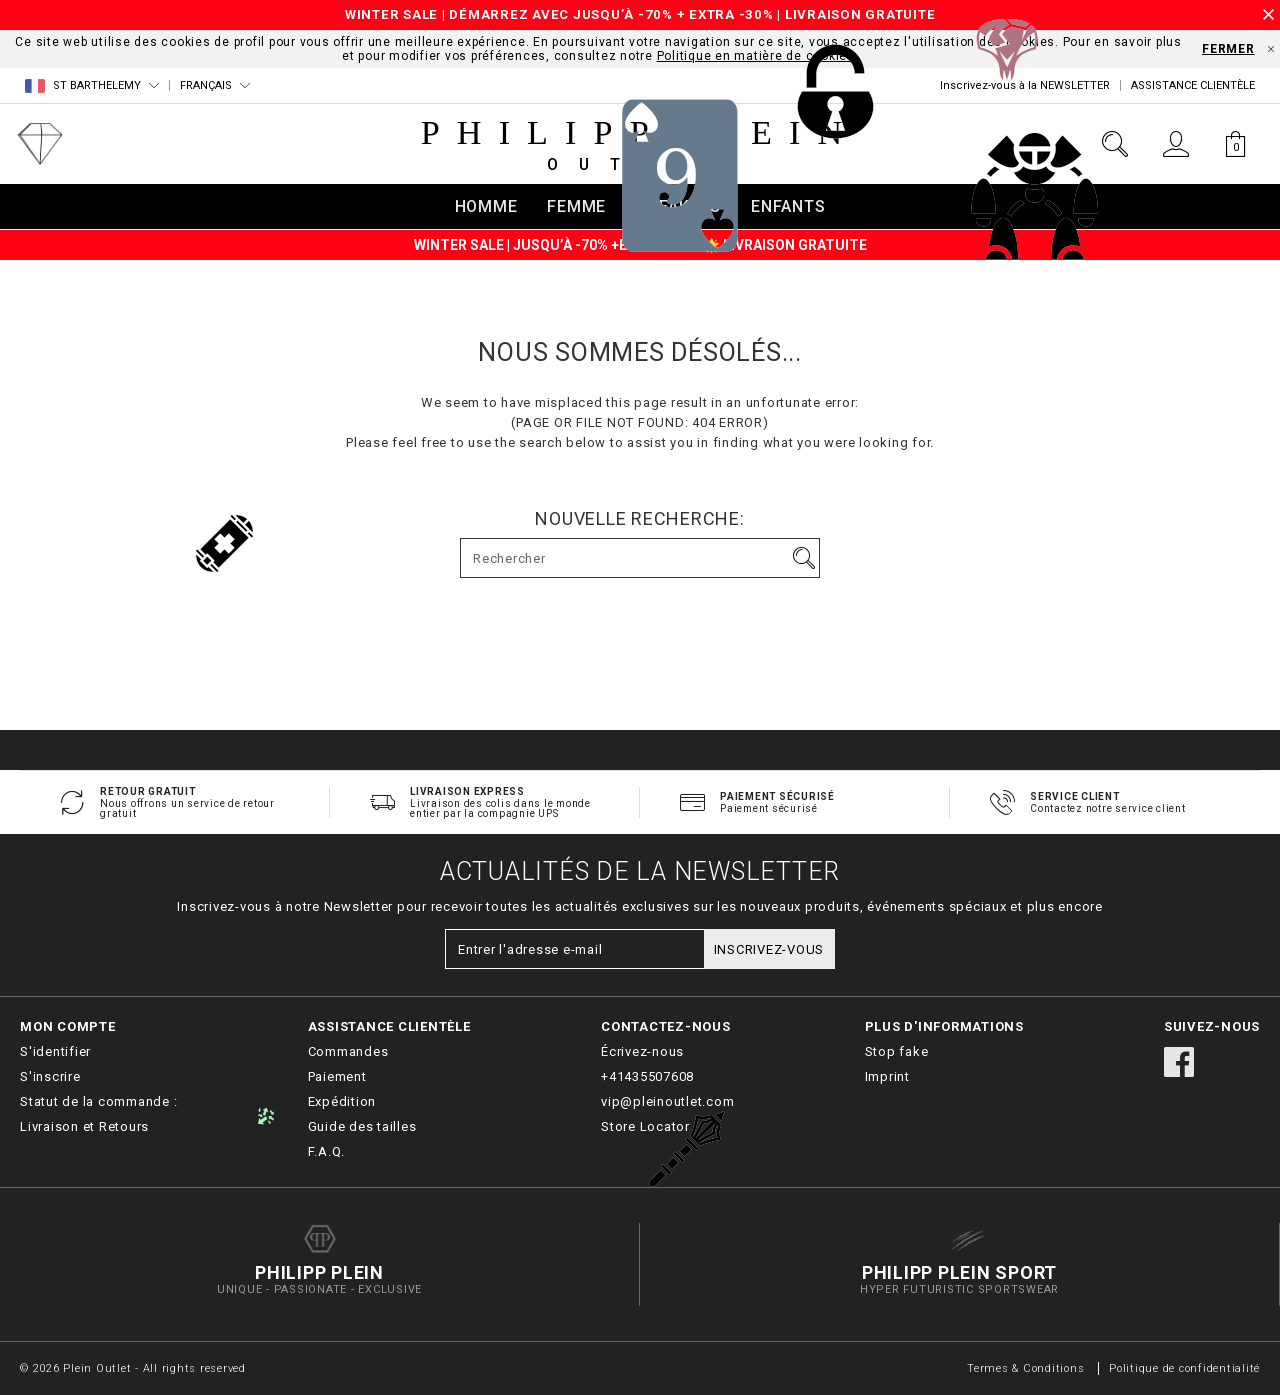 The image size is (1280, 1395). Describe the element at coordinates (679, 175) in the screenshot. I see `select the 9 of spades card` at that location.